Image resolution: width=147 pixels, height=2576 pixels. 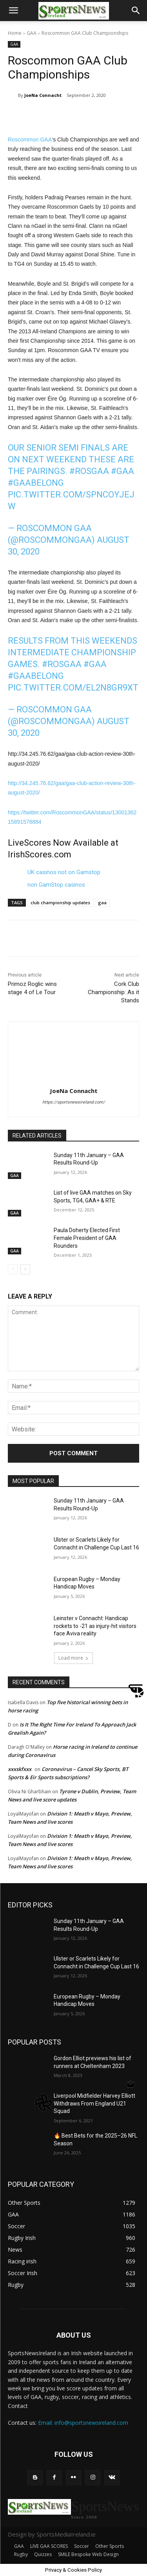 What do you see at coordinates (44, 2103) in the screenshot?
I see `decorative or playful element indicating a fun feature` at bounding box center [44, 2103].